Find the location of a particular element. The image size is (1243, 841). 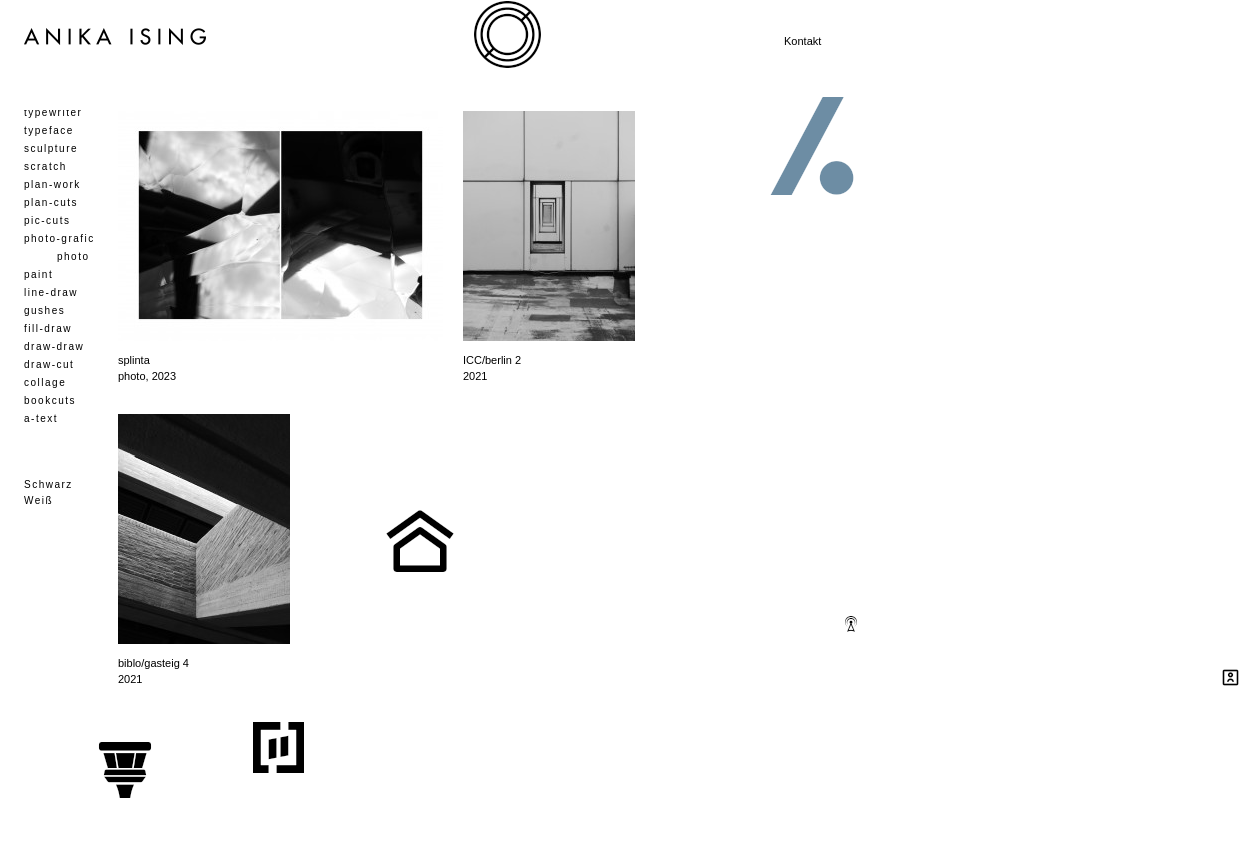

tower git client app logo is located at coordinates (125, 770).